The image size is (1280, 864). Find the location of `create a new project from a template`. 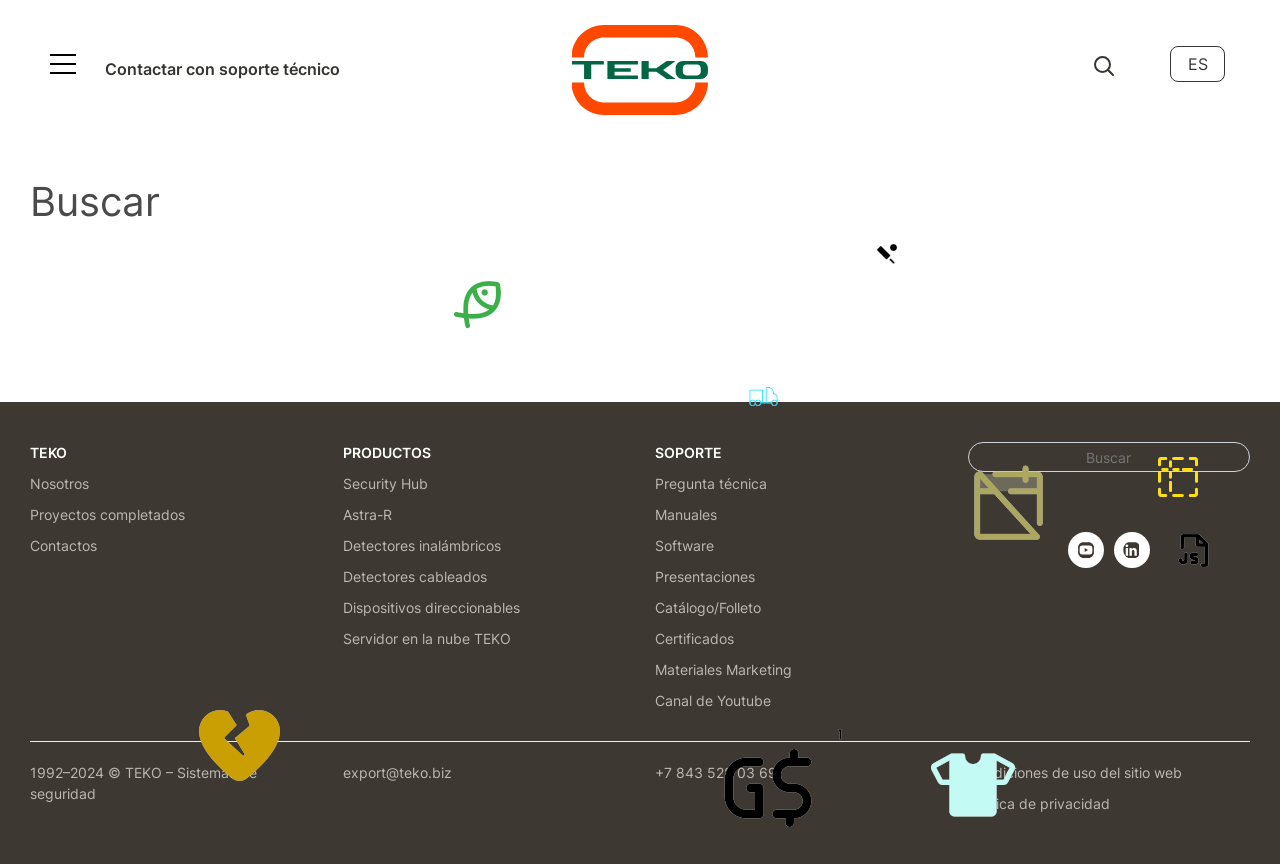

create a new project from a template is located at coordinates (1178, 477).